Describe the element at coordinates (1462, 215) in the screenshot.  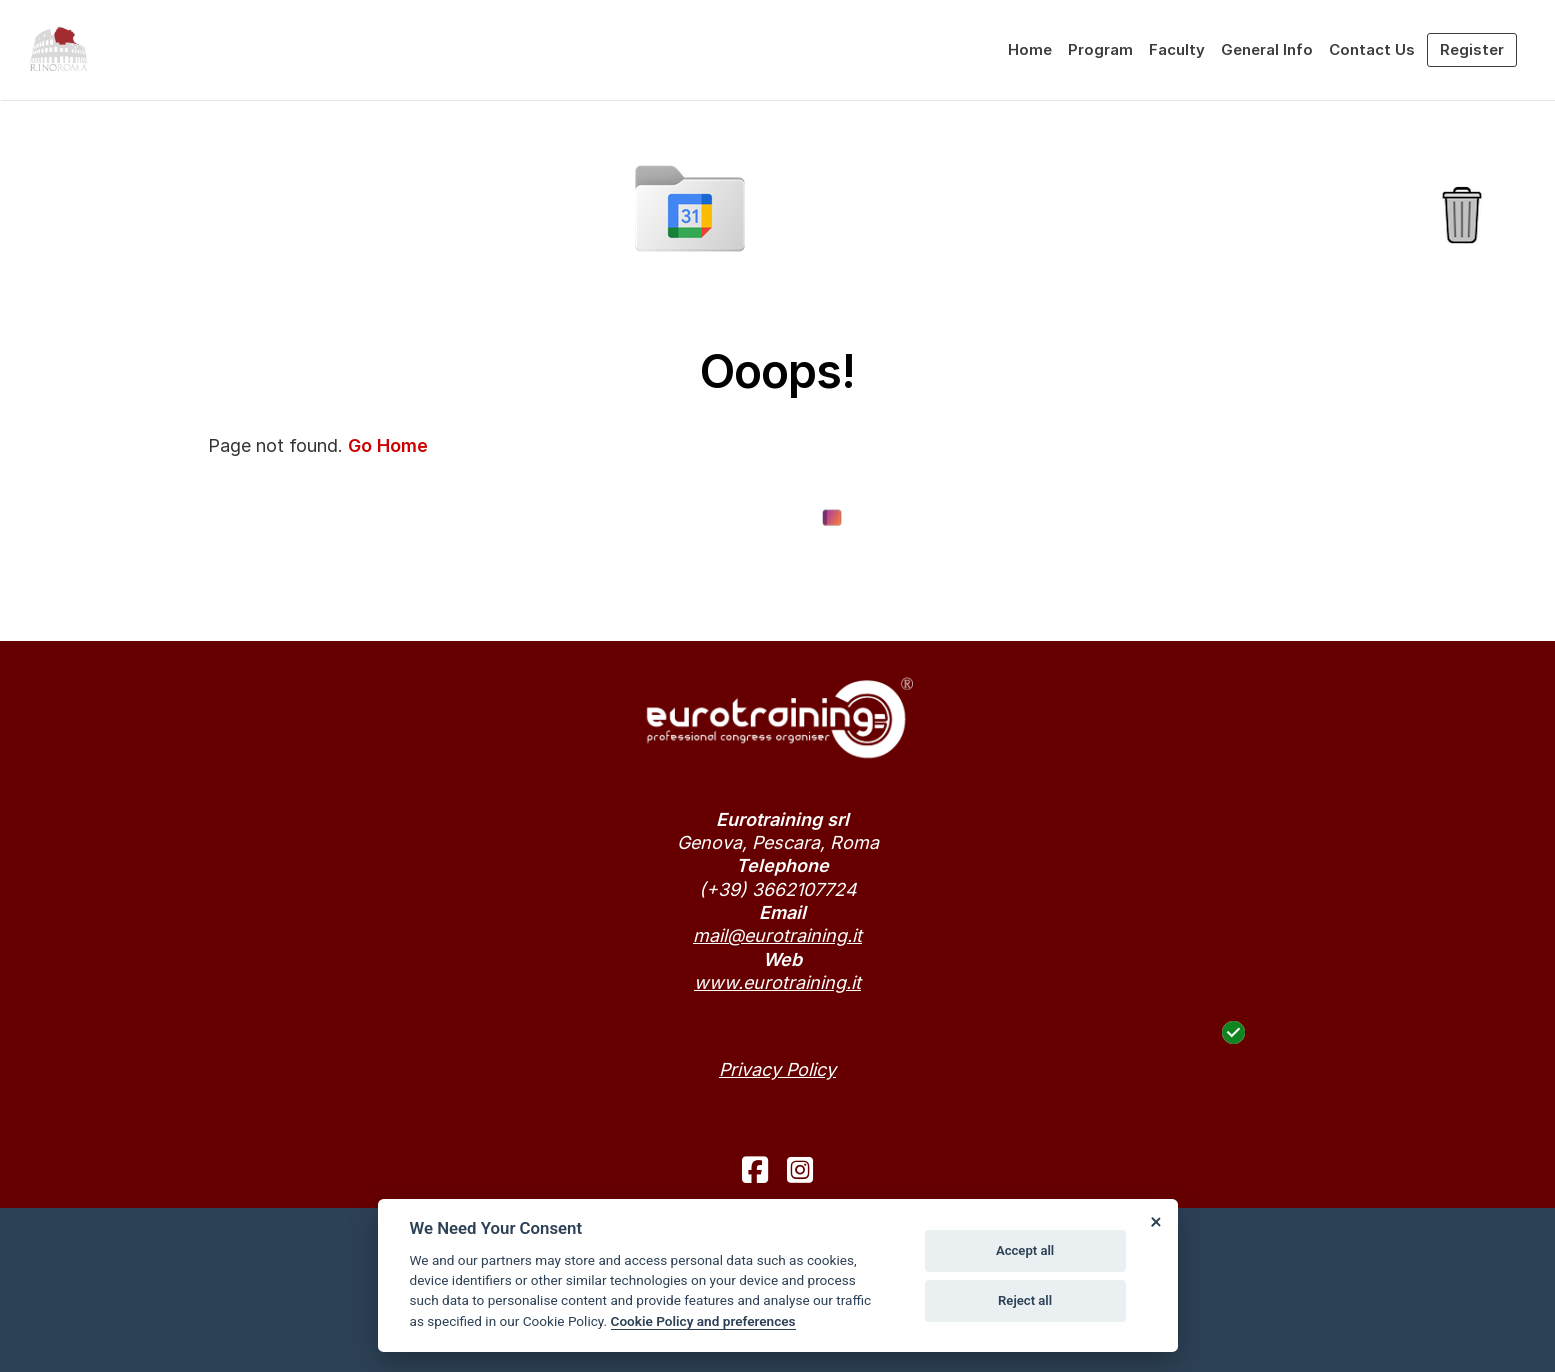
I see `access deleted emails in mail sidebar` at that location.